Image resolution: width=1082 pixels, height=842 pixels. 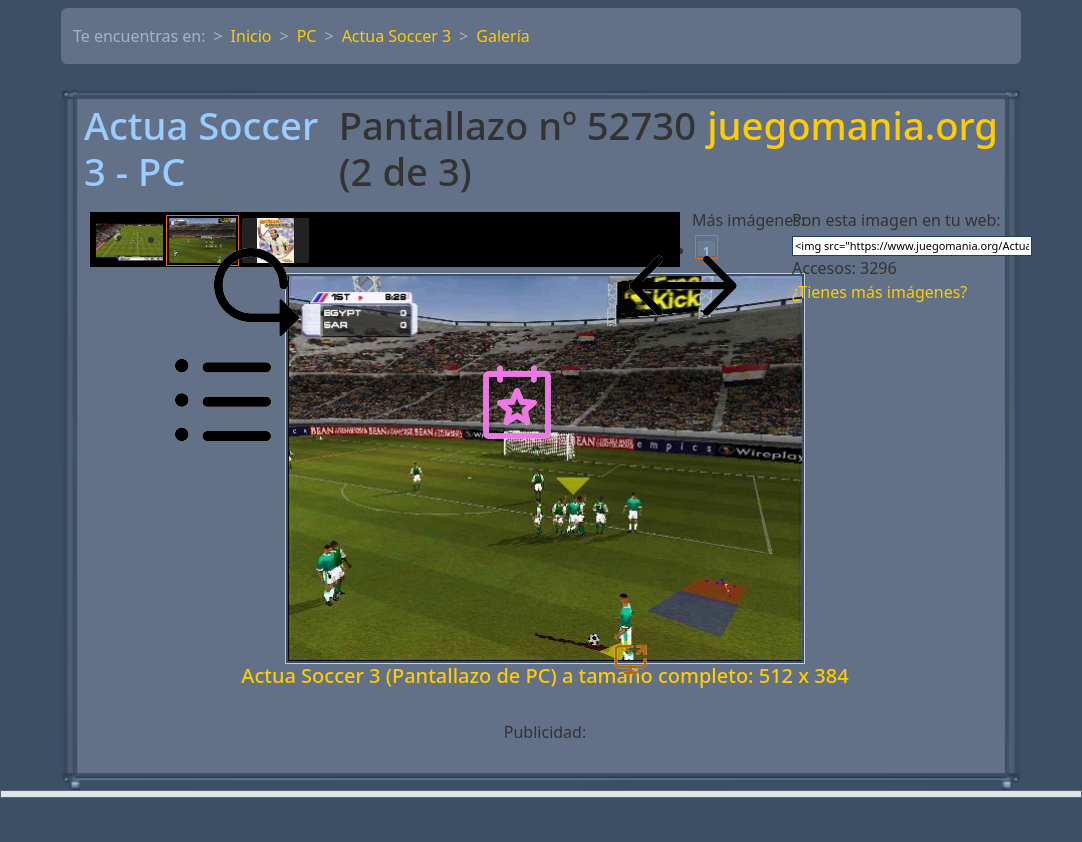 I want to click on share your screen with others, so click(x=630, y=659).